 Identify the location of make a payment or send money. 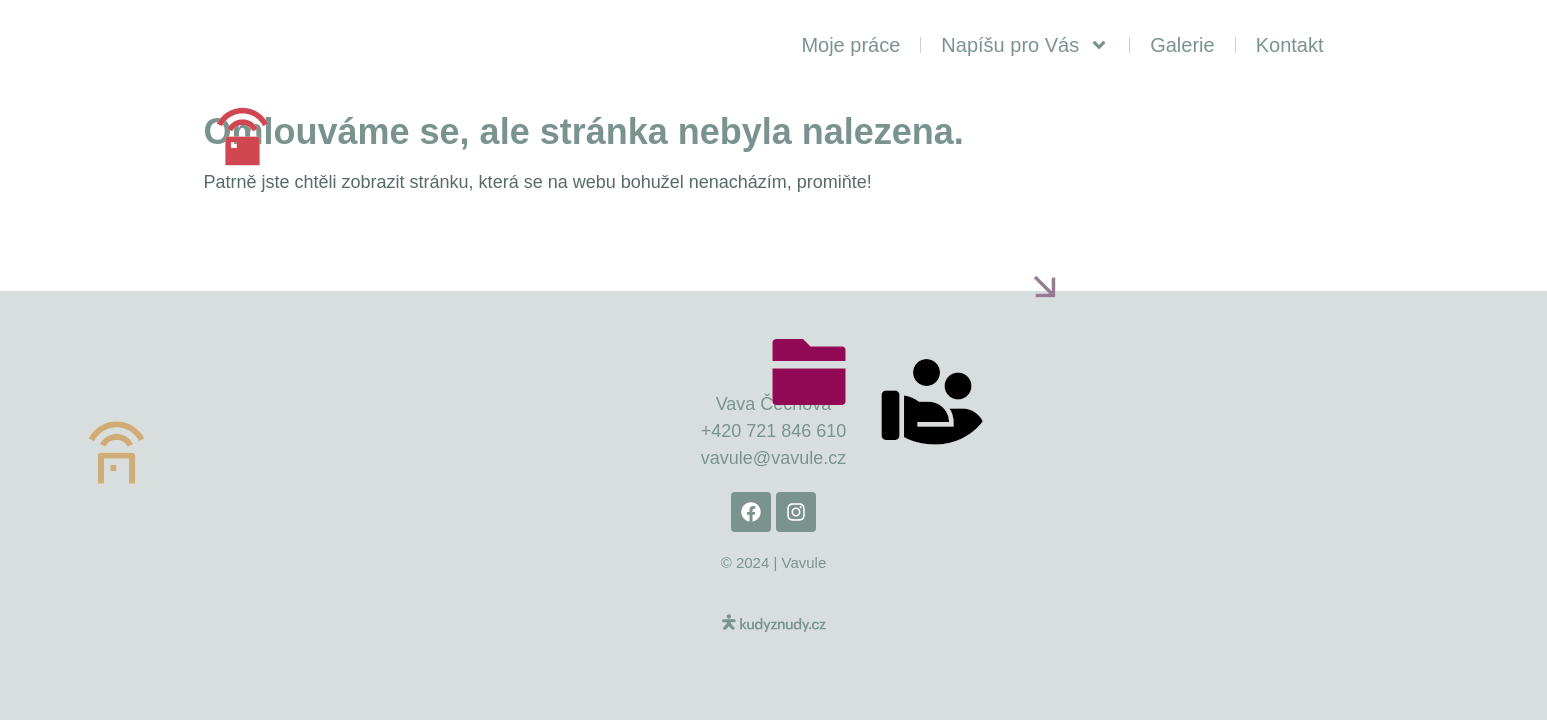
(931, 404).